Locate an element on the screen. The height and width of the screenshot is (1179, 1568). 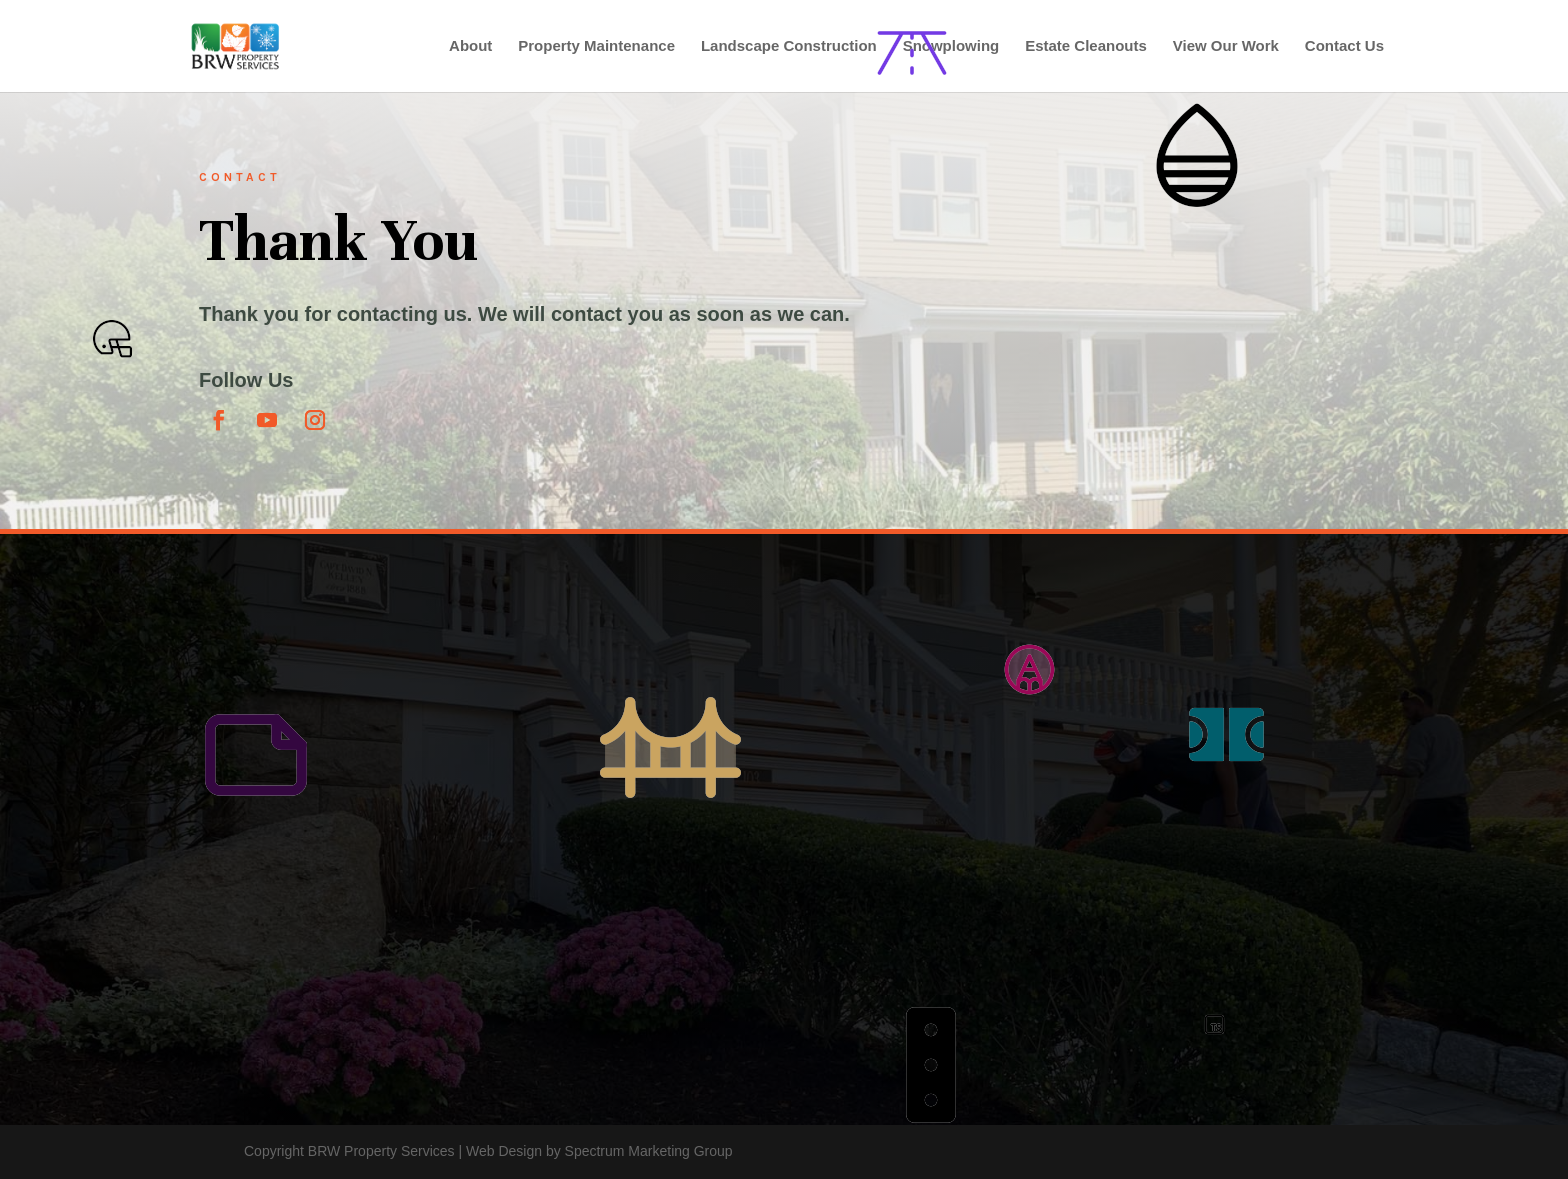
navigate to bridges or overpasses on a map is located at coordinates (670, 747).